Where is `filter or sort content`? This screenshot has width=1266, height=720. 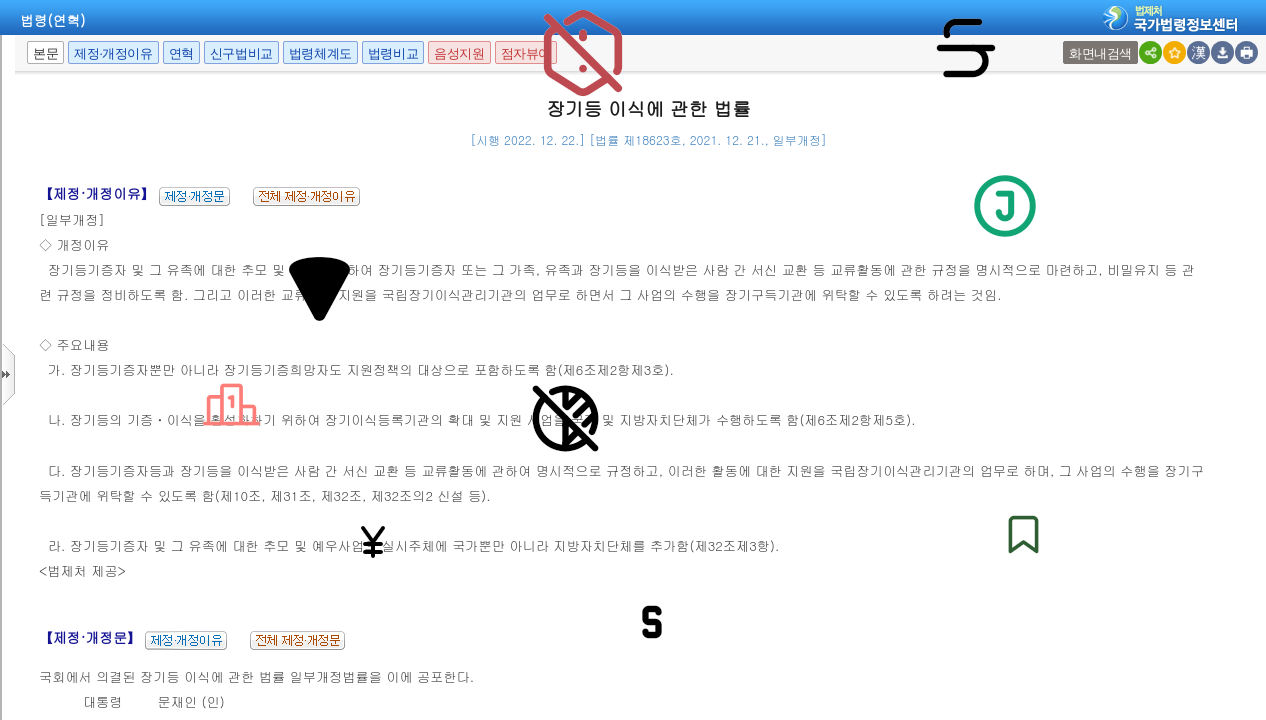 filter or sort content is located at coordinates (319, 290).